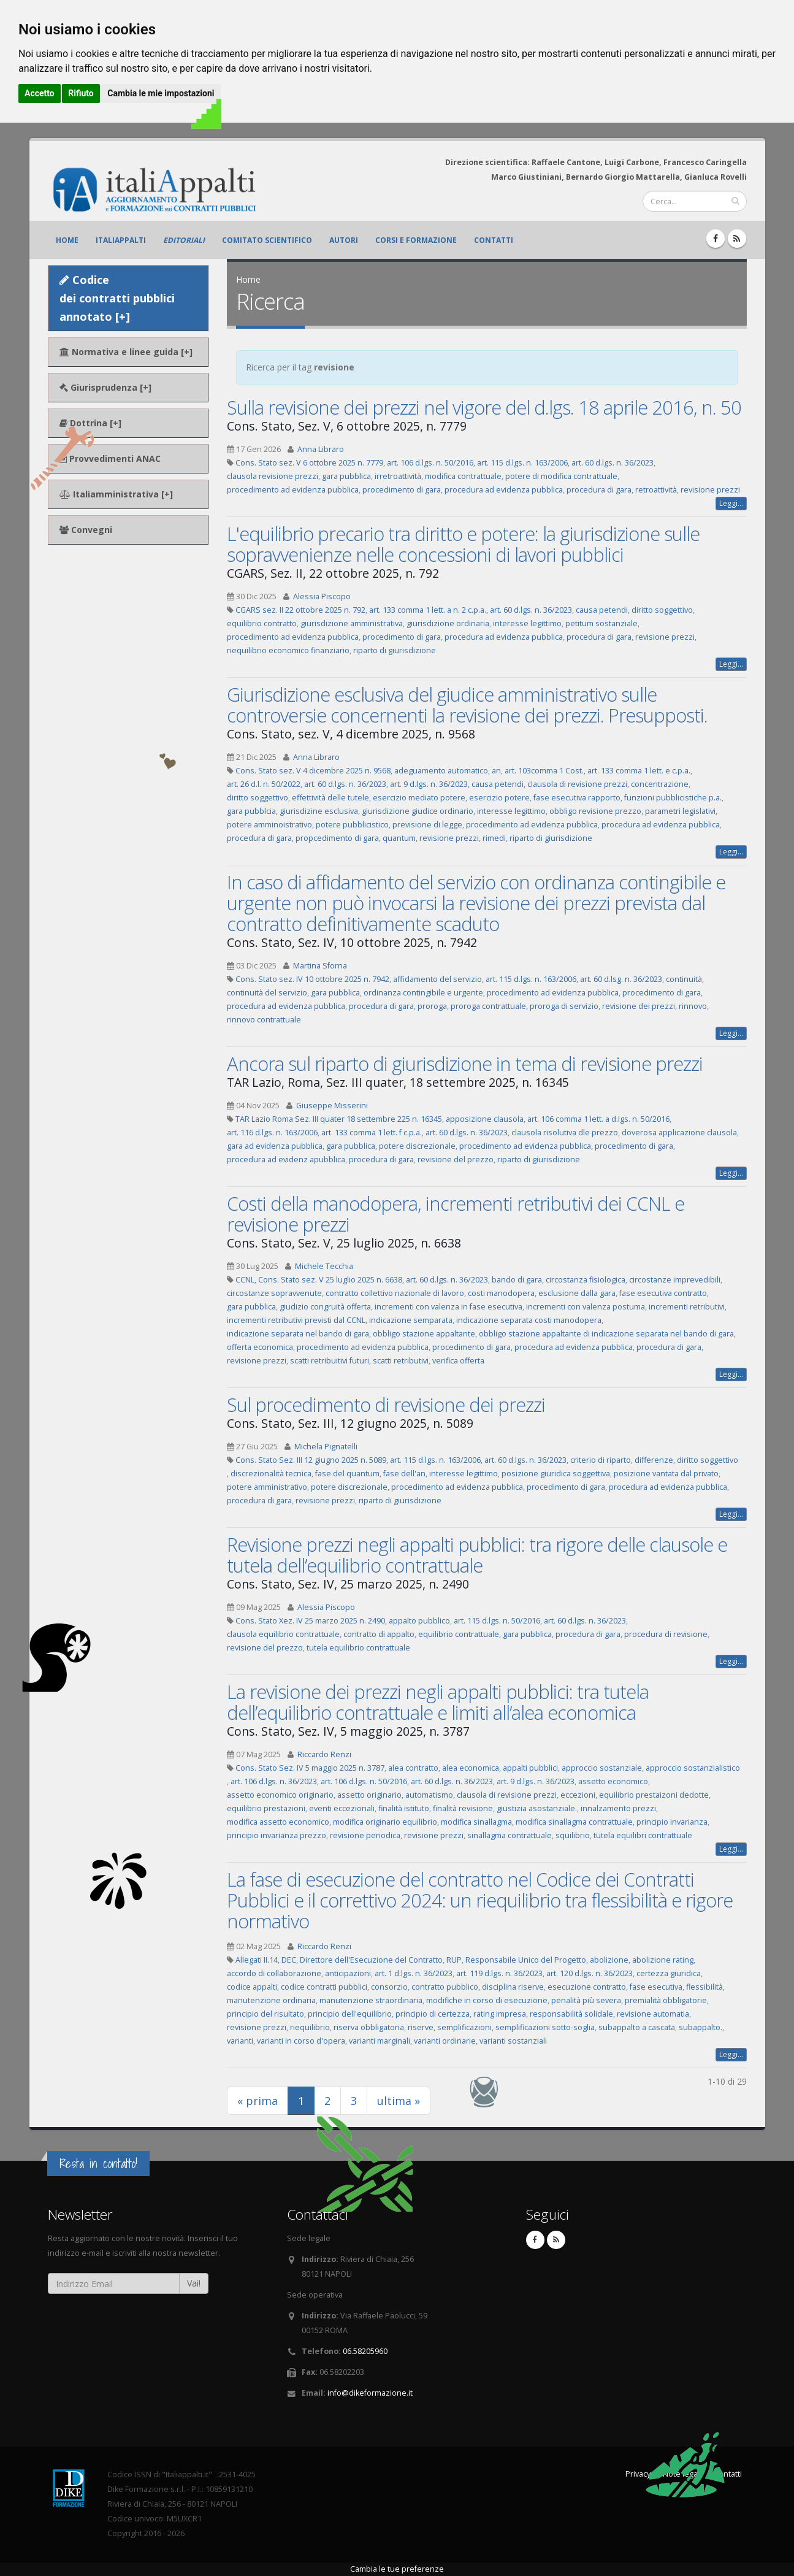 The width and height of the screenshot is (794, 2576). What do you see at coordinates (167, 761) in the screenshot?
I see `indicates a charm or affection bonus in gameplay` at bounding box center [167, 761].